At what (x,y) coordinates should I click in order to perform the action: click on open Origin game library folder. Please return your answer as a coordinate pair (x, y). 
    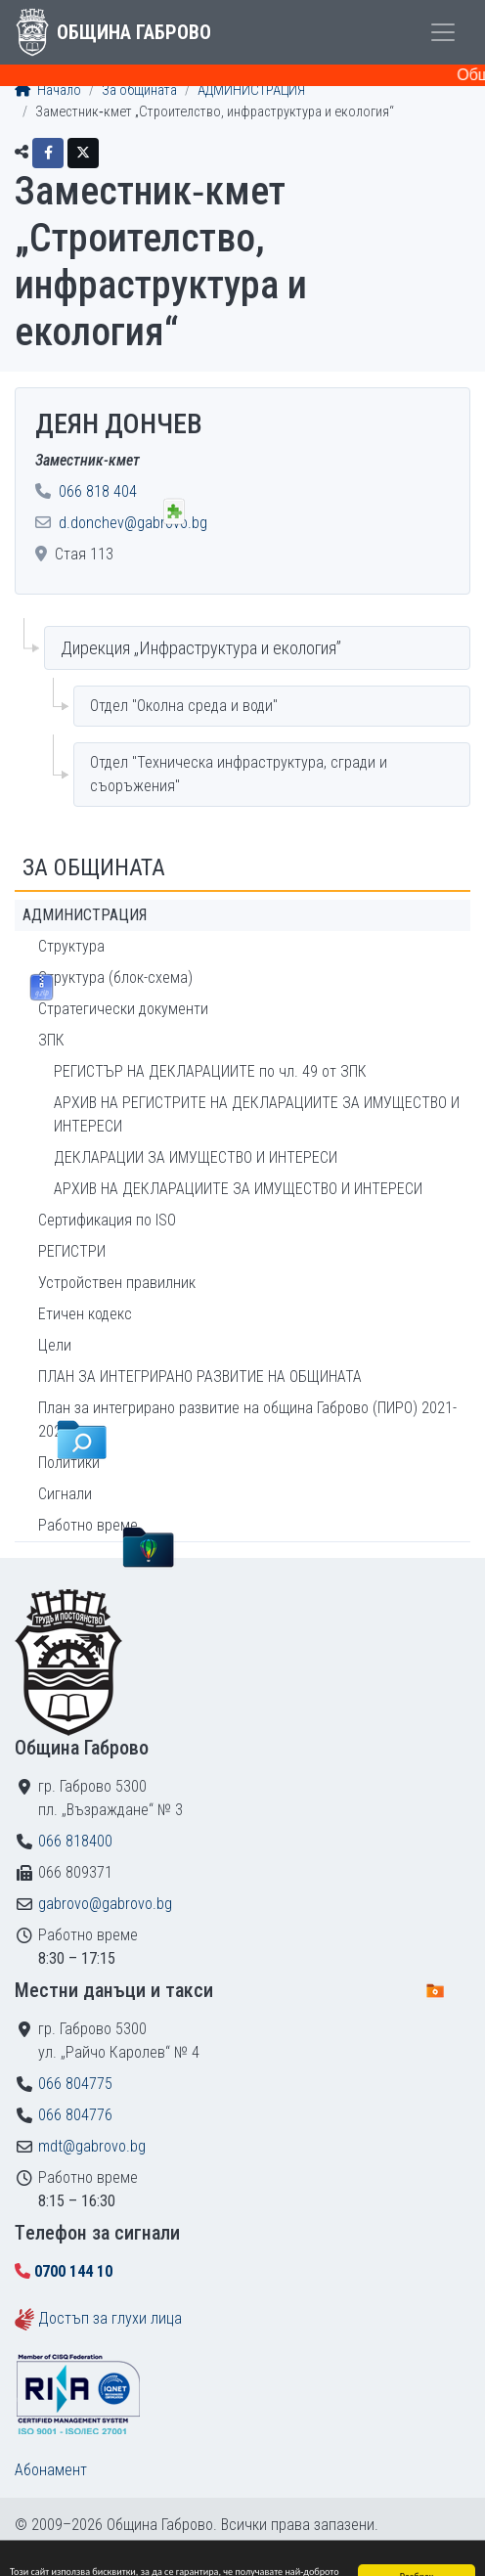
    Looking at the image, I should click on (435, 1991).